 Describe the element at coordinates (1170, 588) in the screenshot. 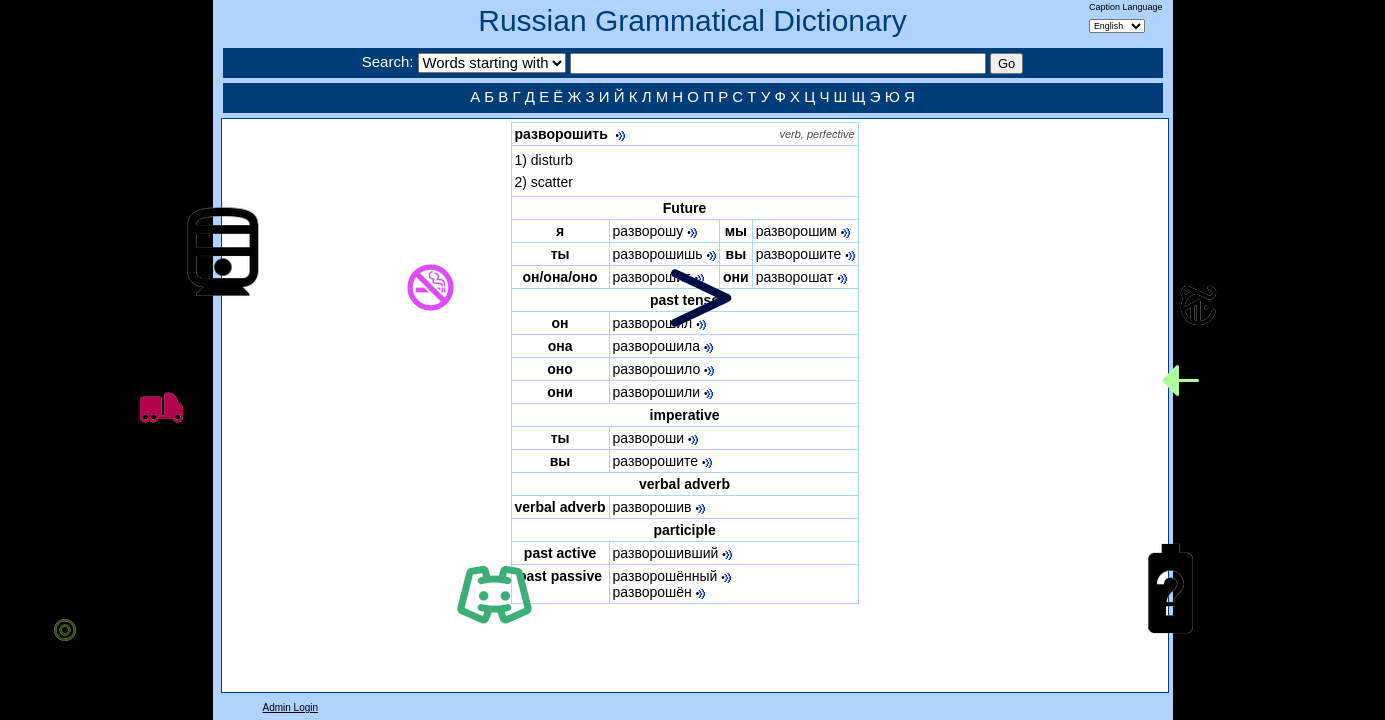

I see `indicates battery status is unknown or cannot be detected` at that location.